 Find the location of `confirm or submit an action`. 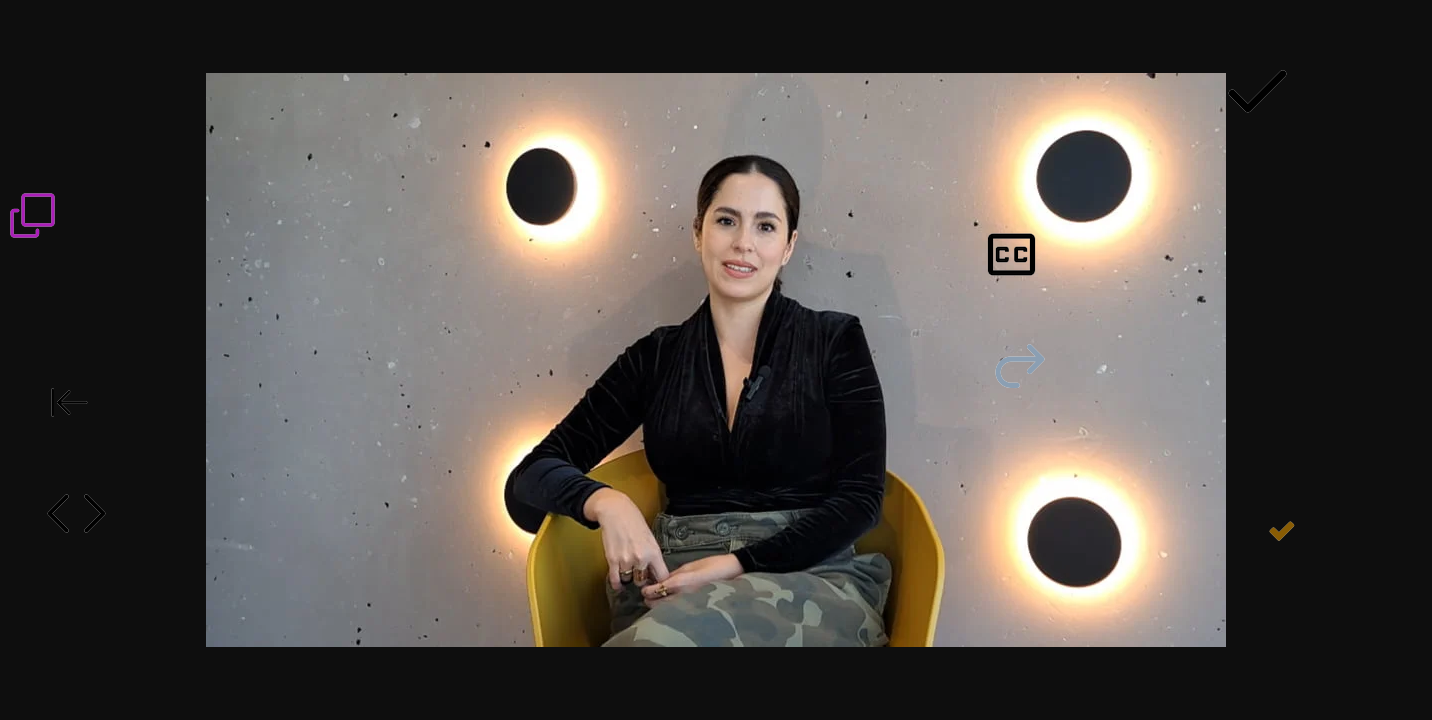

confirm or submit an action is located at coordinates (1281, 530).